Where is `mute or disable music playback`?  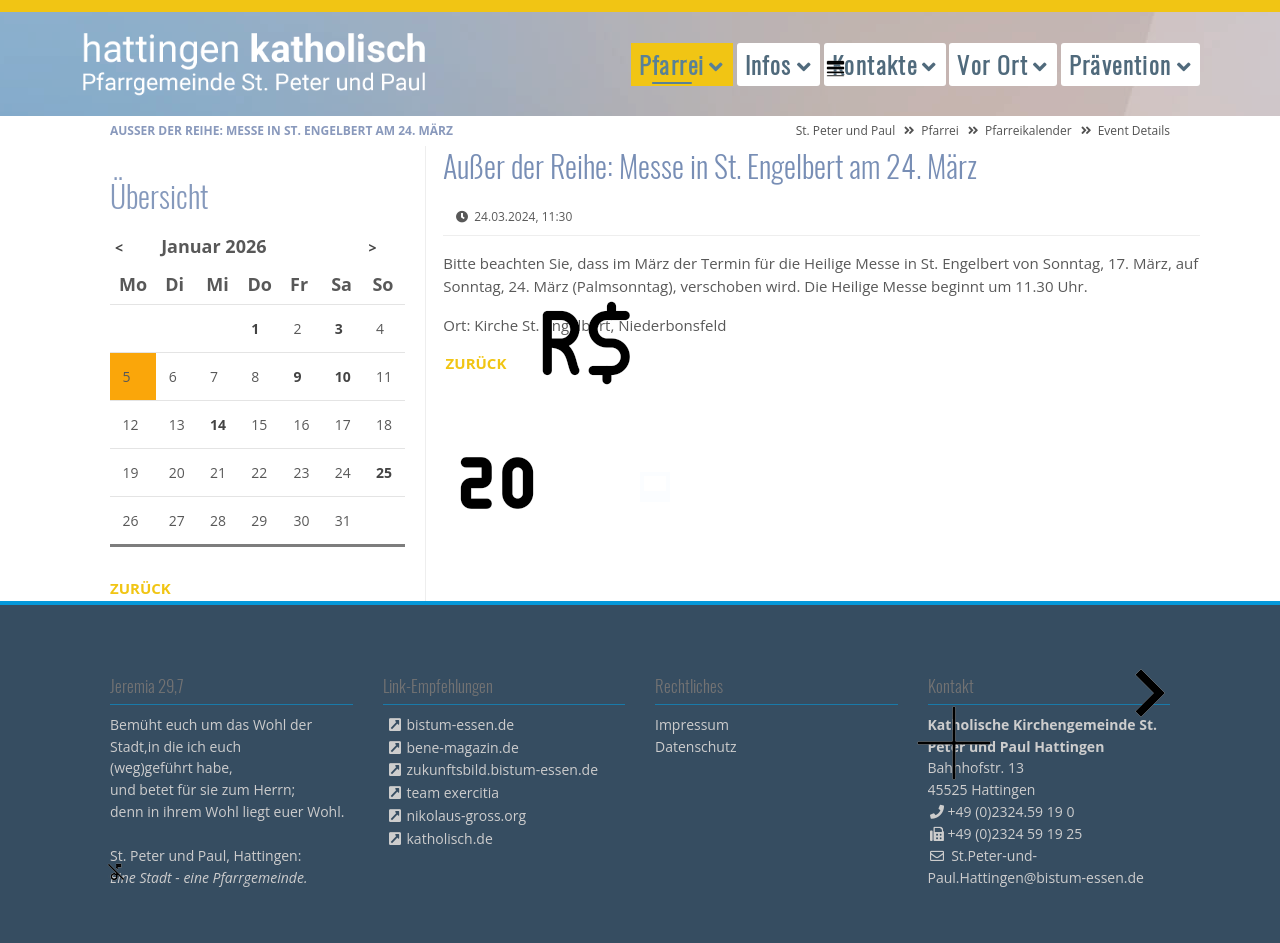
mute or disable music playback is located at coordinates (116, 872).